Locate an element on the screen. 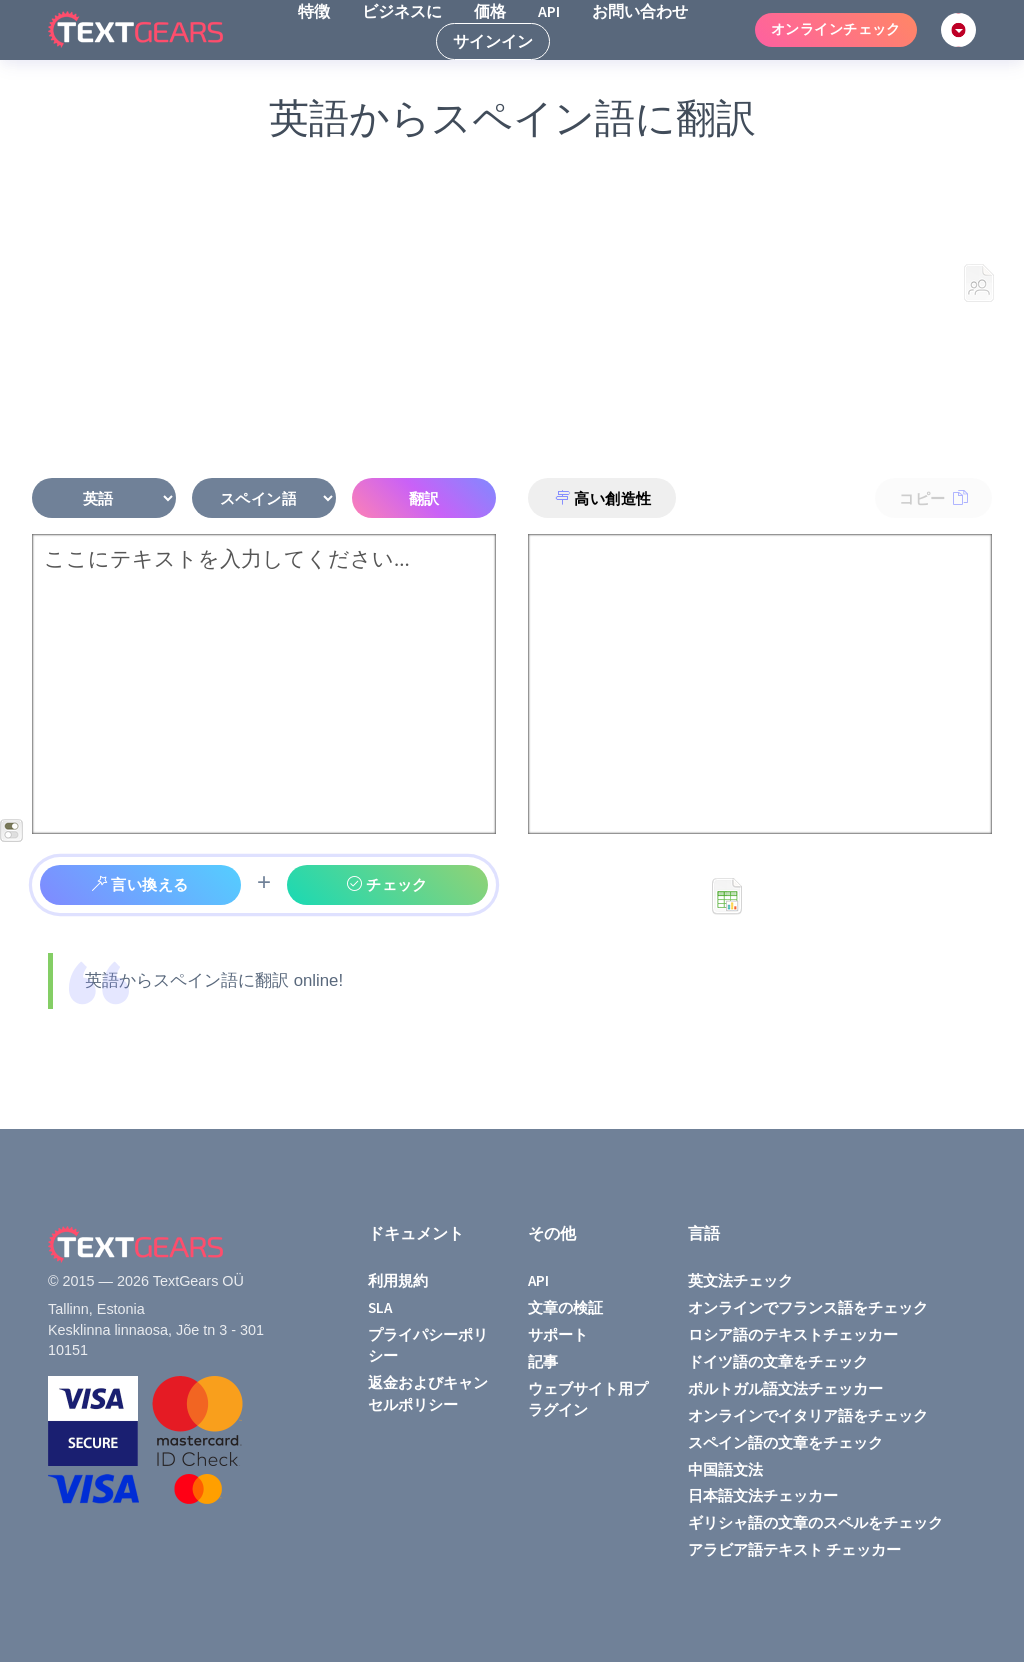 The image size is (1024, 1662). open desktop preferences or settings is located at coordinates (11, 830).